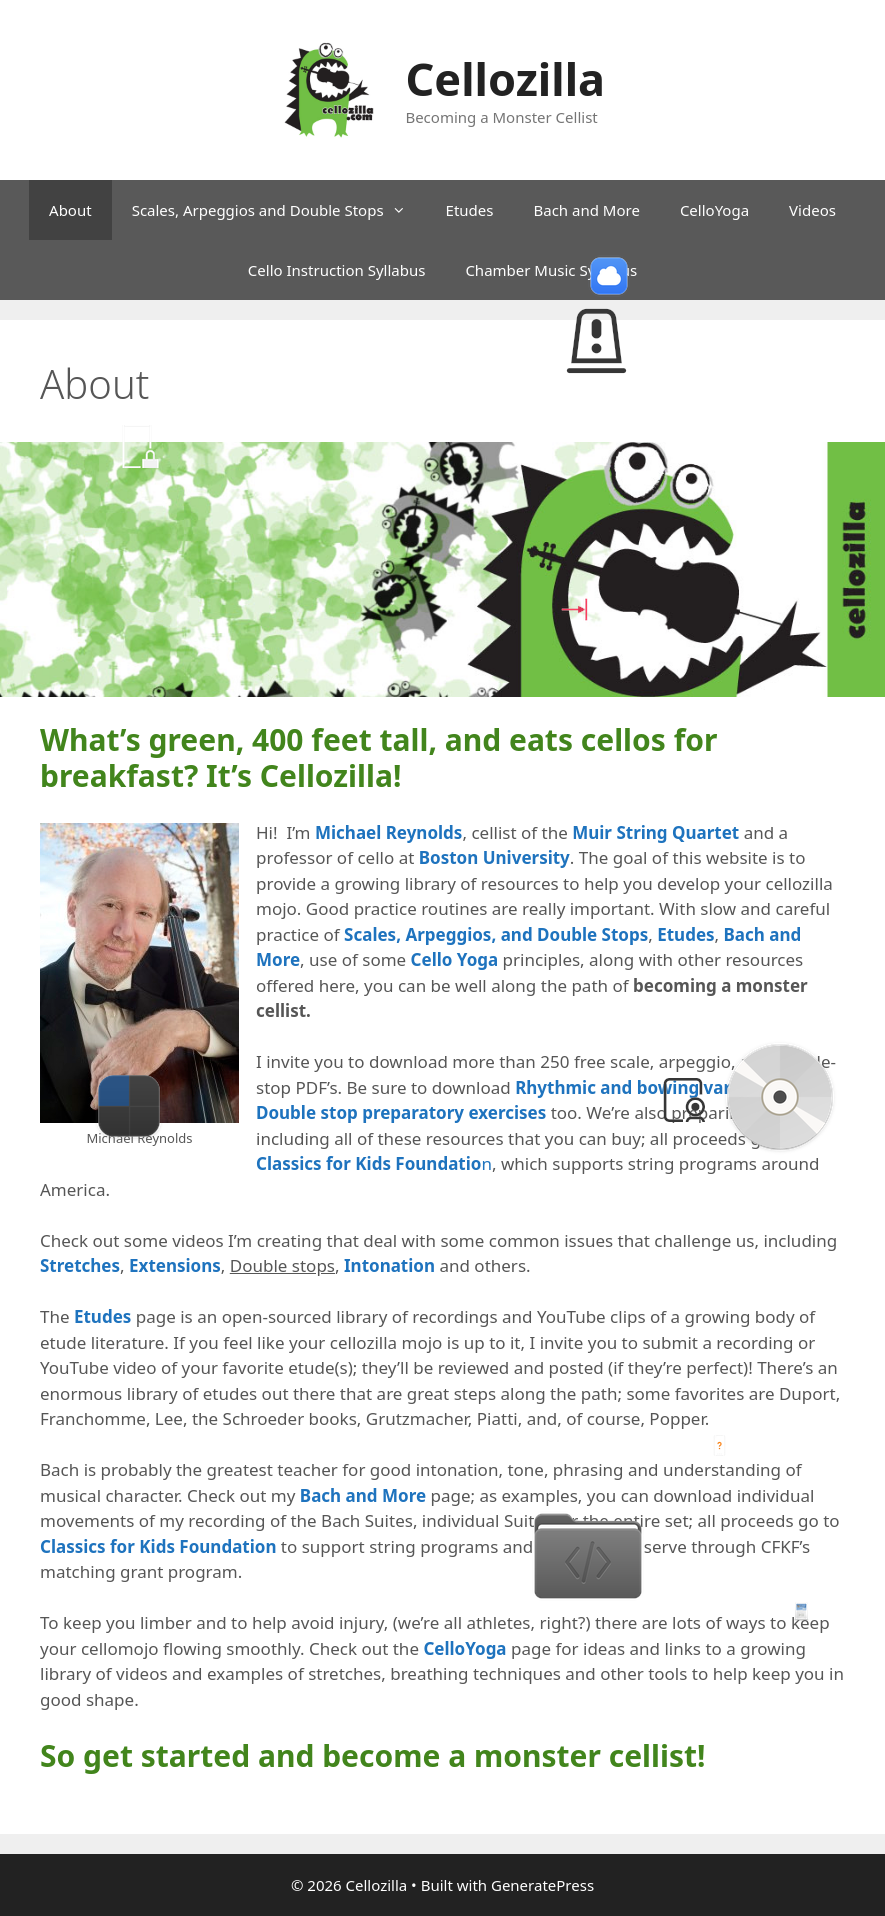  I want to click on open camera or webcam app, so click(683, 1100).